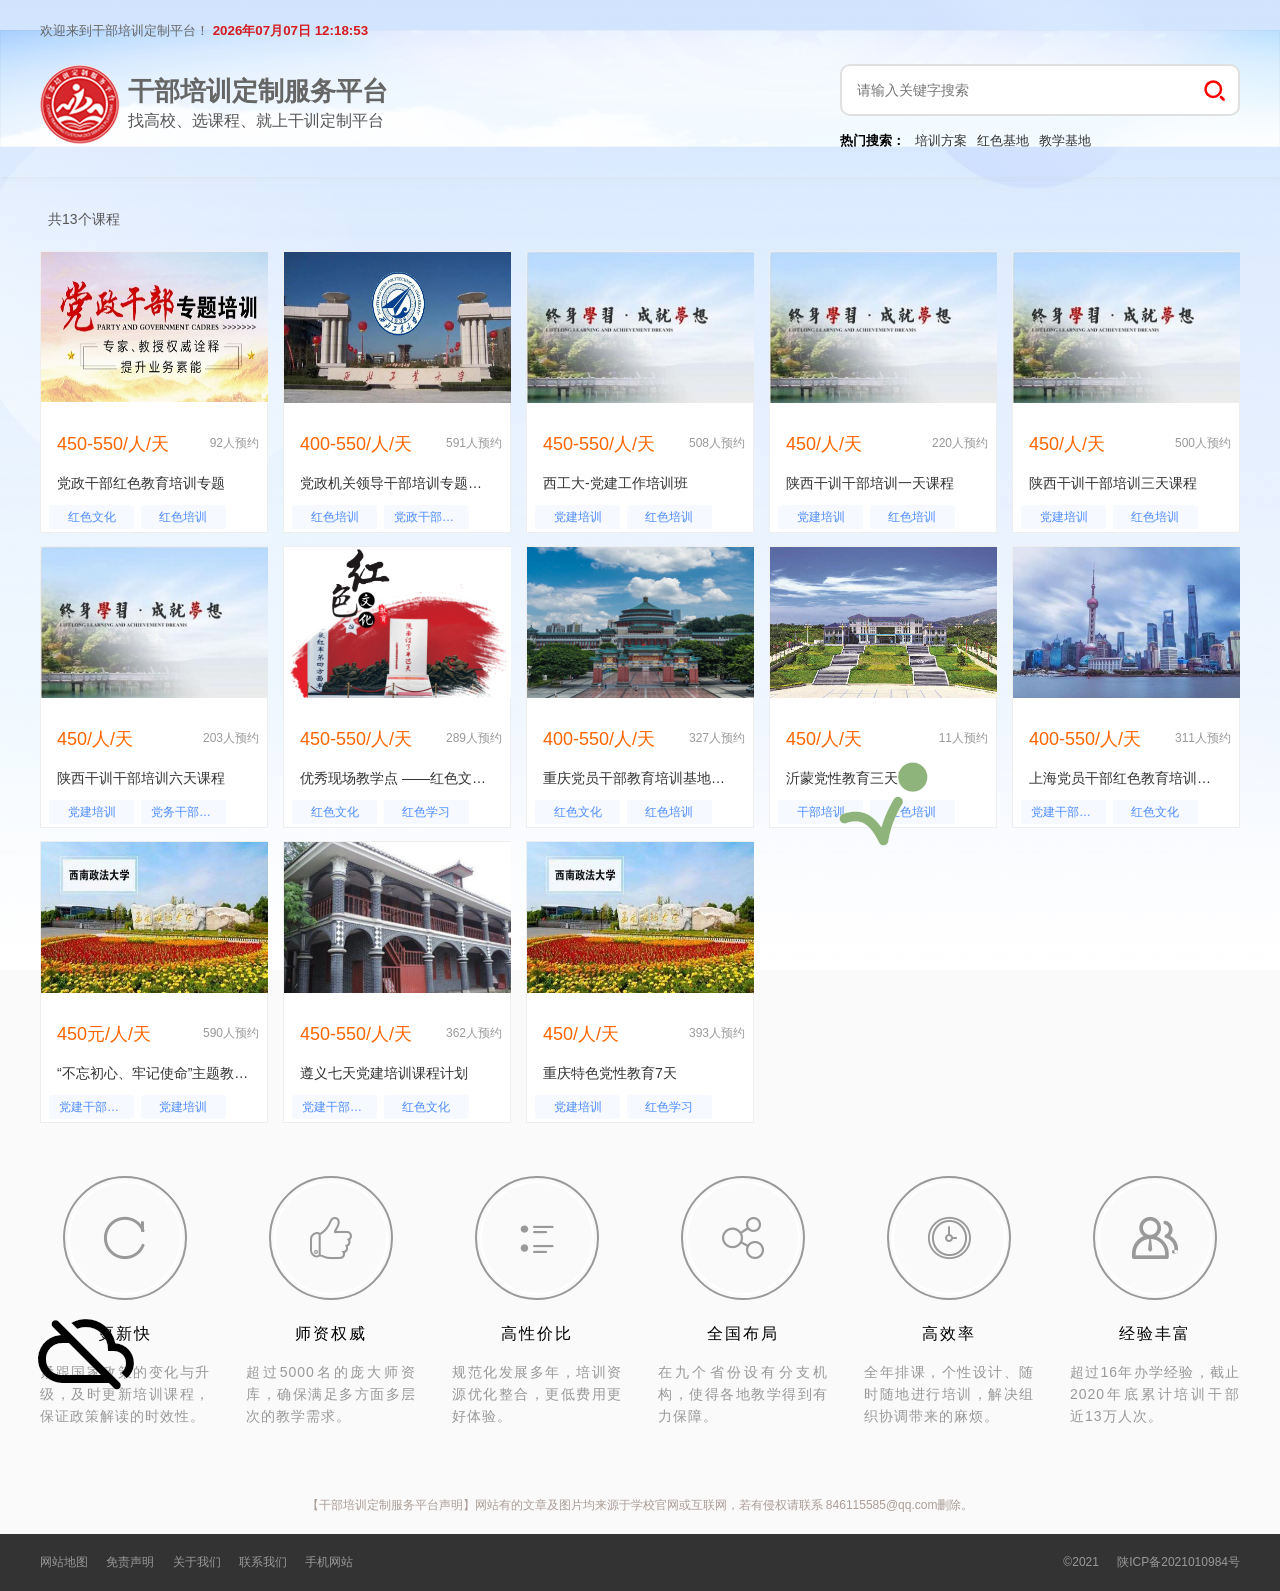 Image resolution: width=1280 pixels, height=1591 pixels. Describe the element at coordinates (86, 1351) in the screenshot. I see `indicates no cloud connection or offline status` at that location.